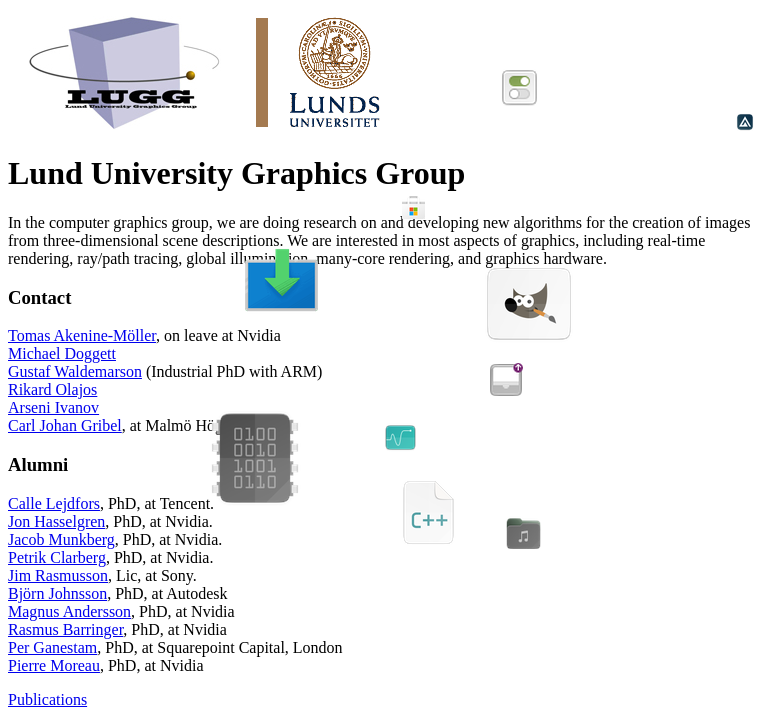 The image size is (777, 720). What do you see at coordinates (745, 122) in the screenshot?
I see `open the autograph app` at bounding box center [745, 122].